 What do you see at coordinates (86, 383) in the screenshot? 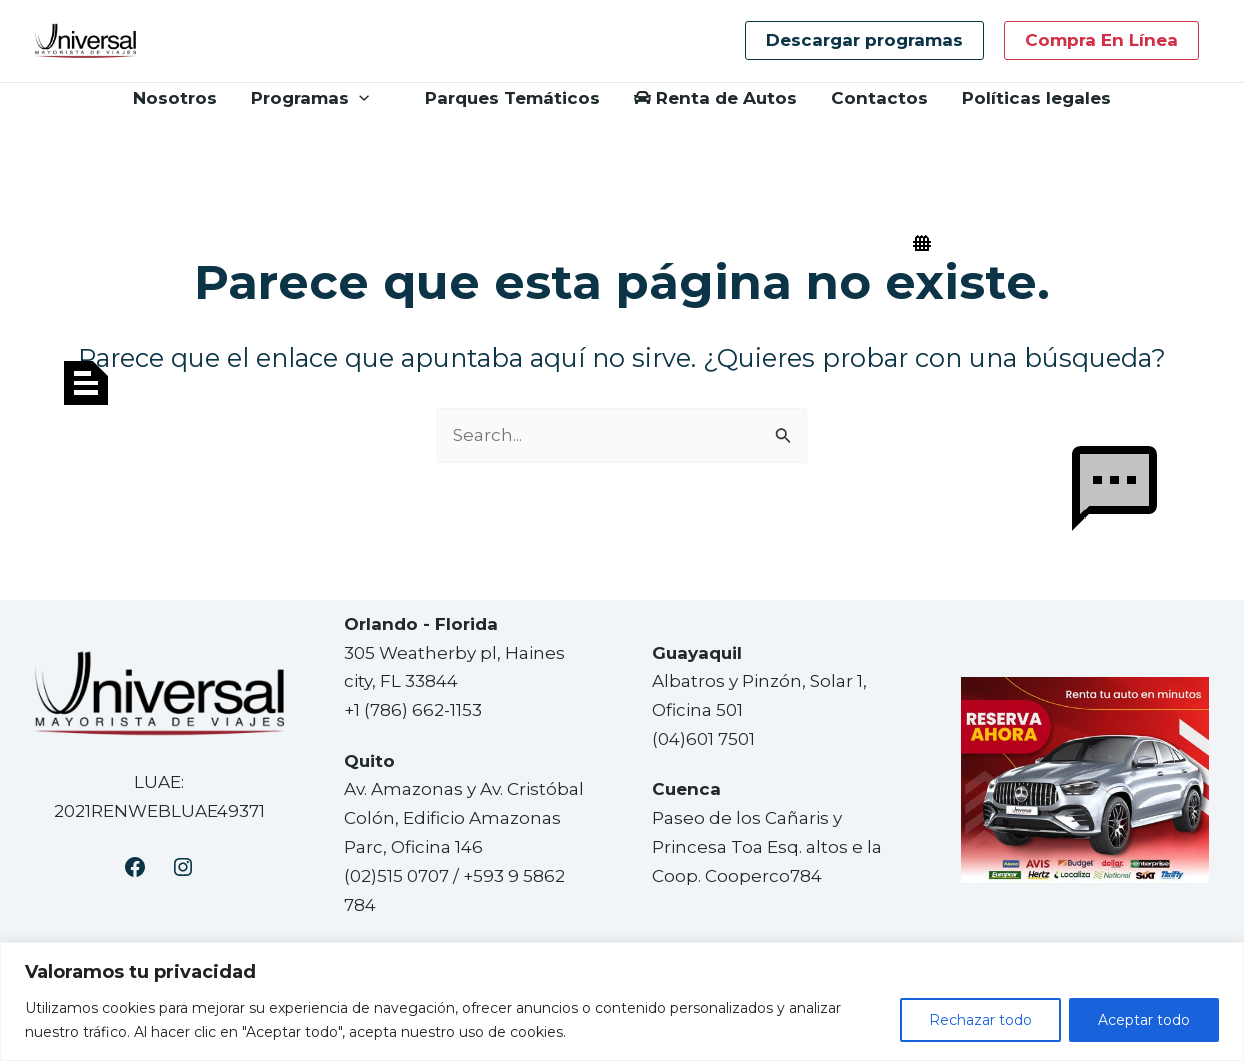
I see `view text document or note` at bounding box center [86, 383].